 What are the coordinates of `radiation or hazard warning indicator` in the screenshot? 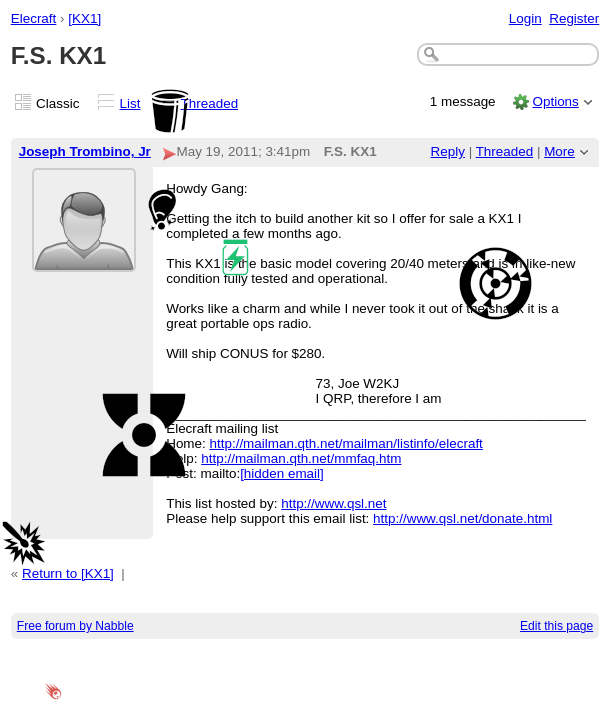 It's located at (144, 435).